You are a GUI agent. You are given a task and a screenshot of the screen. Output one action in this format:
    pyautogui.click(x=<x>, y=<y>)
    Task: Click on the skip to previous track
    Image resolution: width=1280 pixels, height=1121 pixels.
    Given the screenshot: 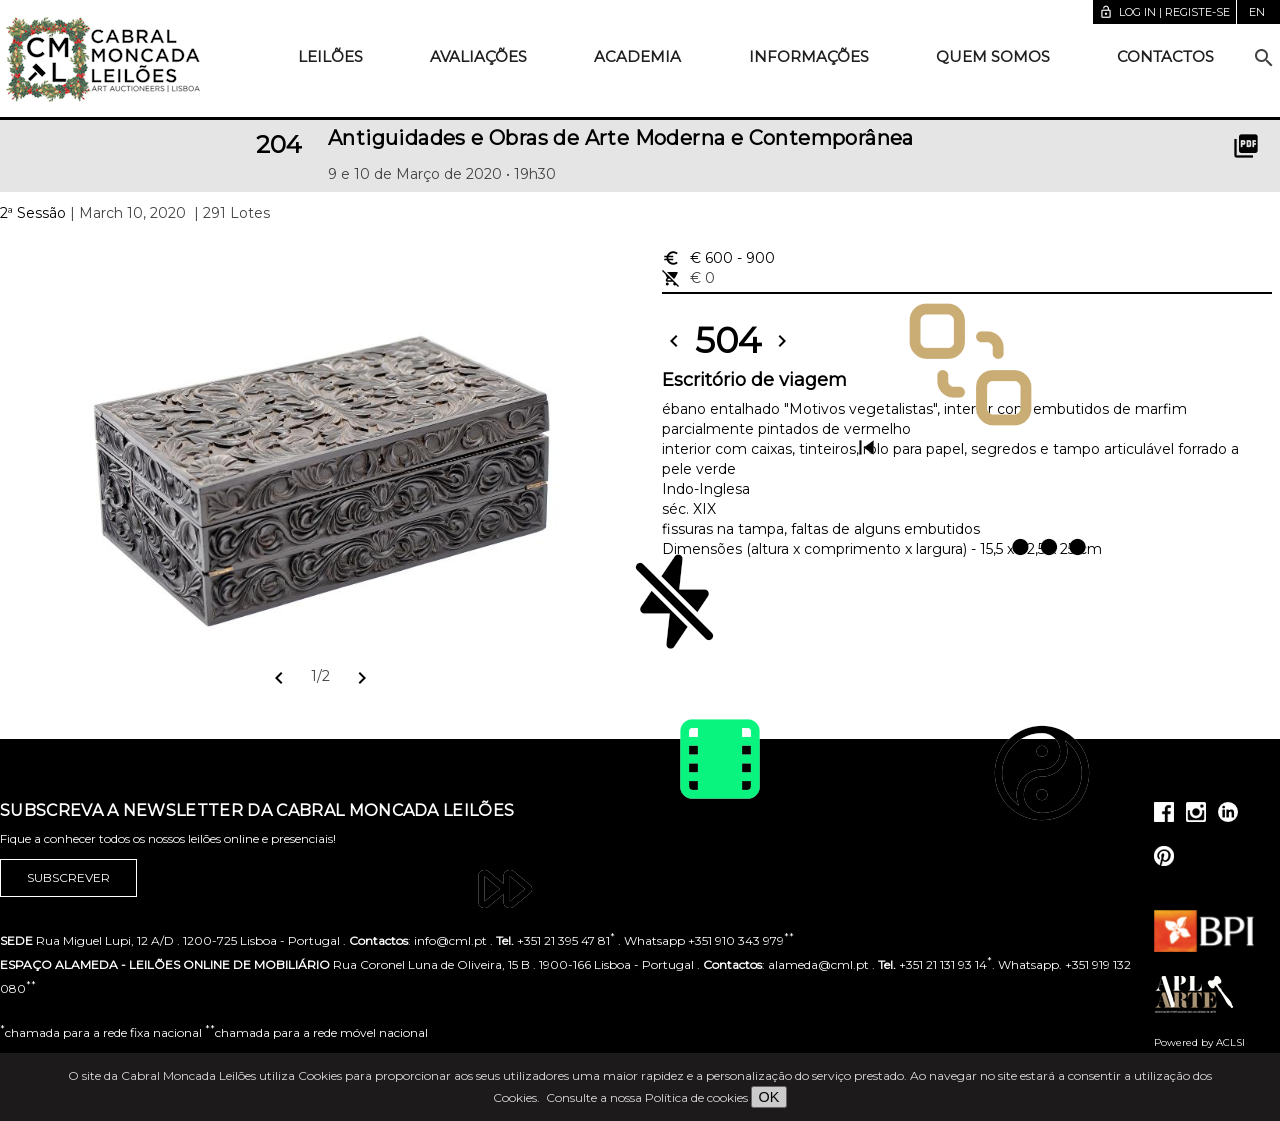 What is the action you would take?
    pyautogui.click(x=866, y=447)
    